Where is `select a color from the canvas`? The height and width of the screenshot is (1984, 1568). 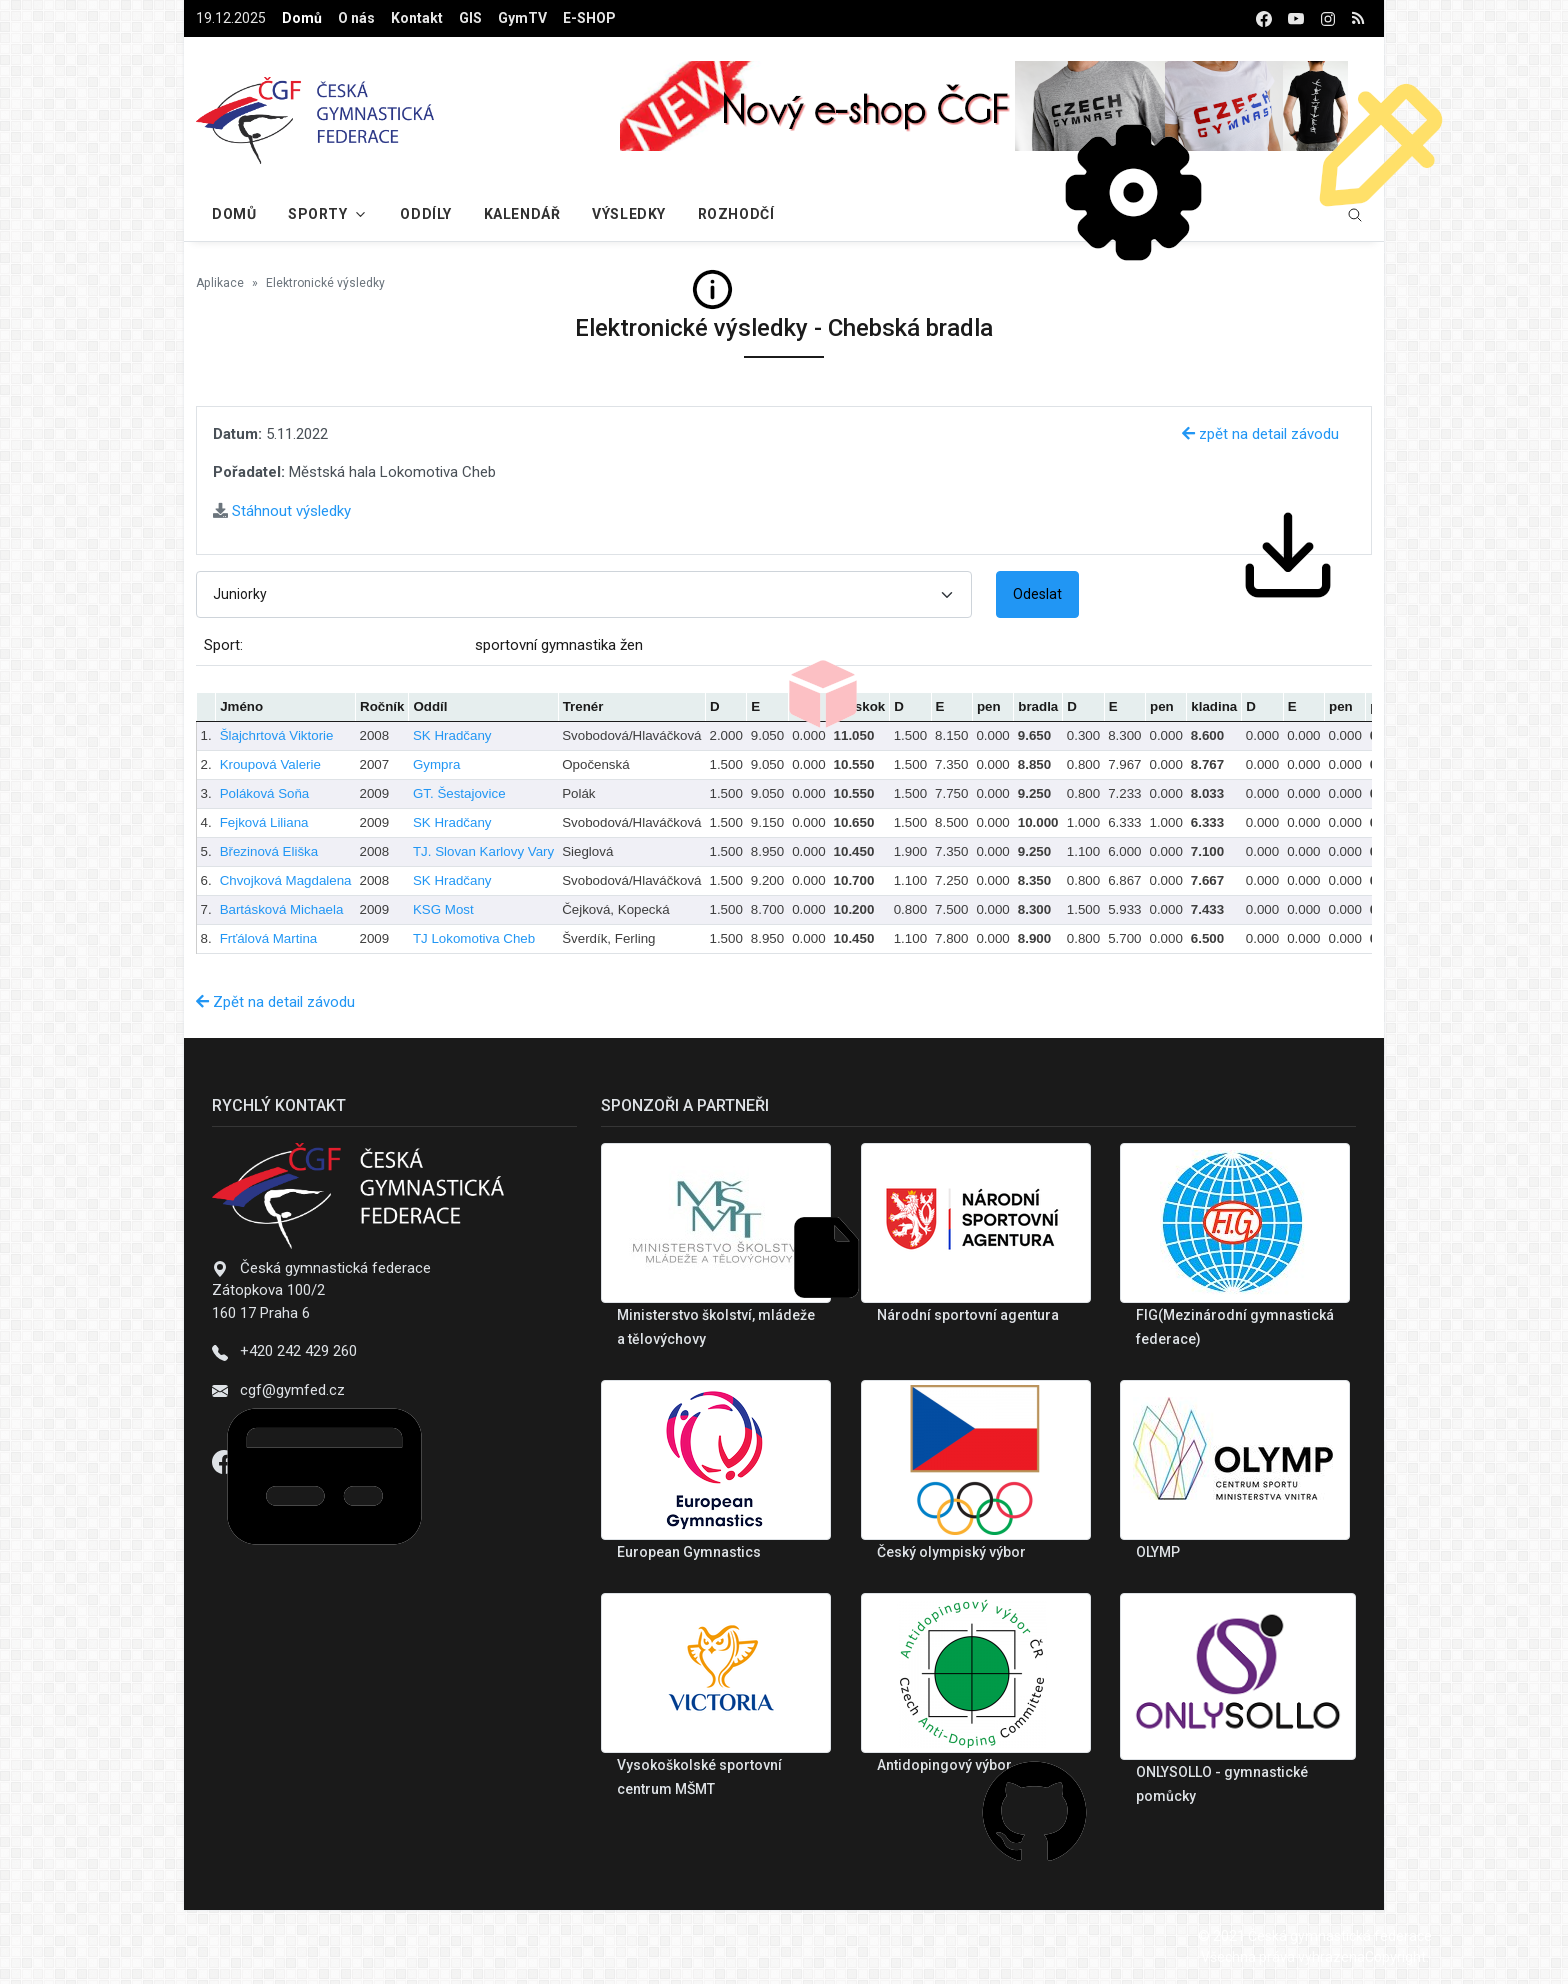
select a color from the canvas is located at coordinates (1381, 145).